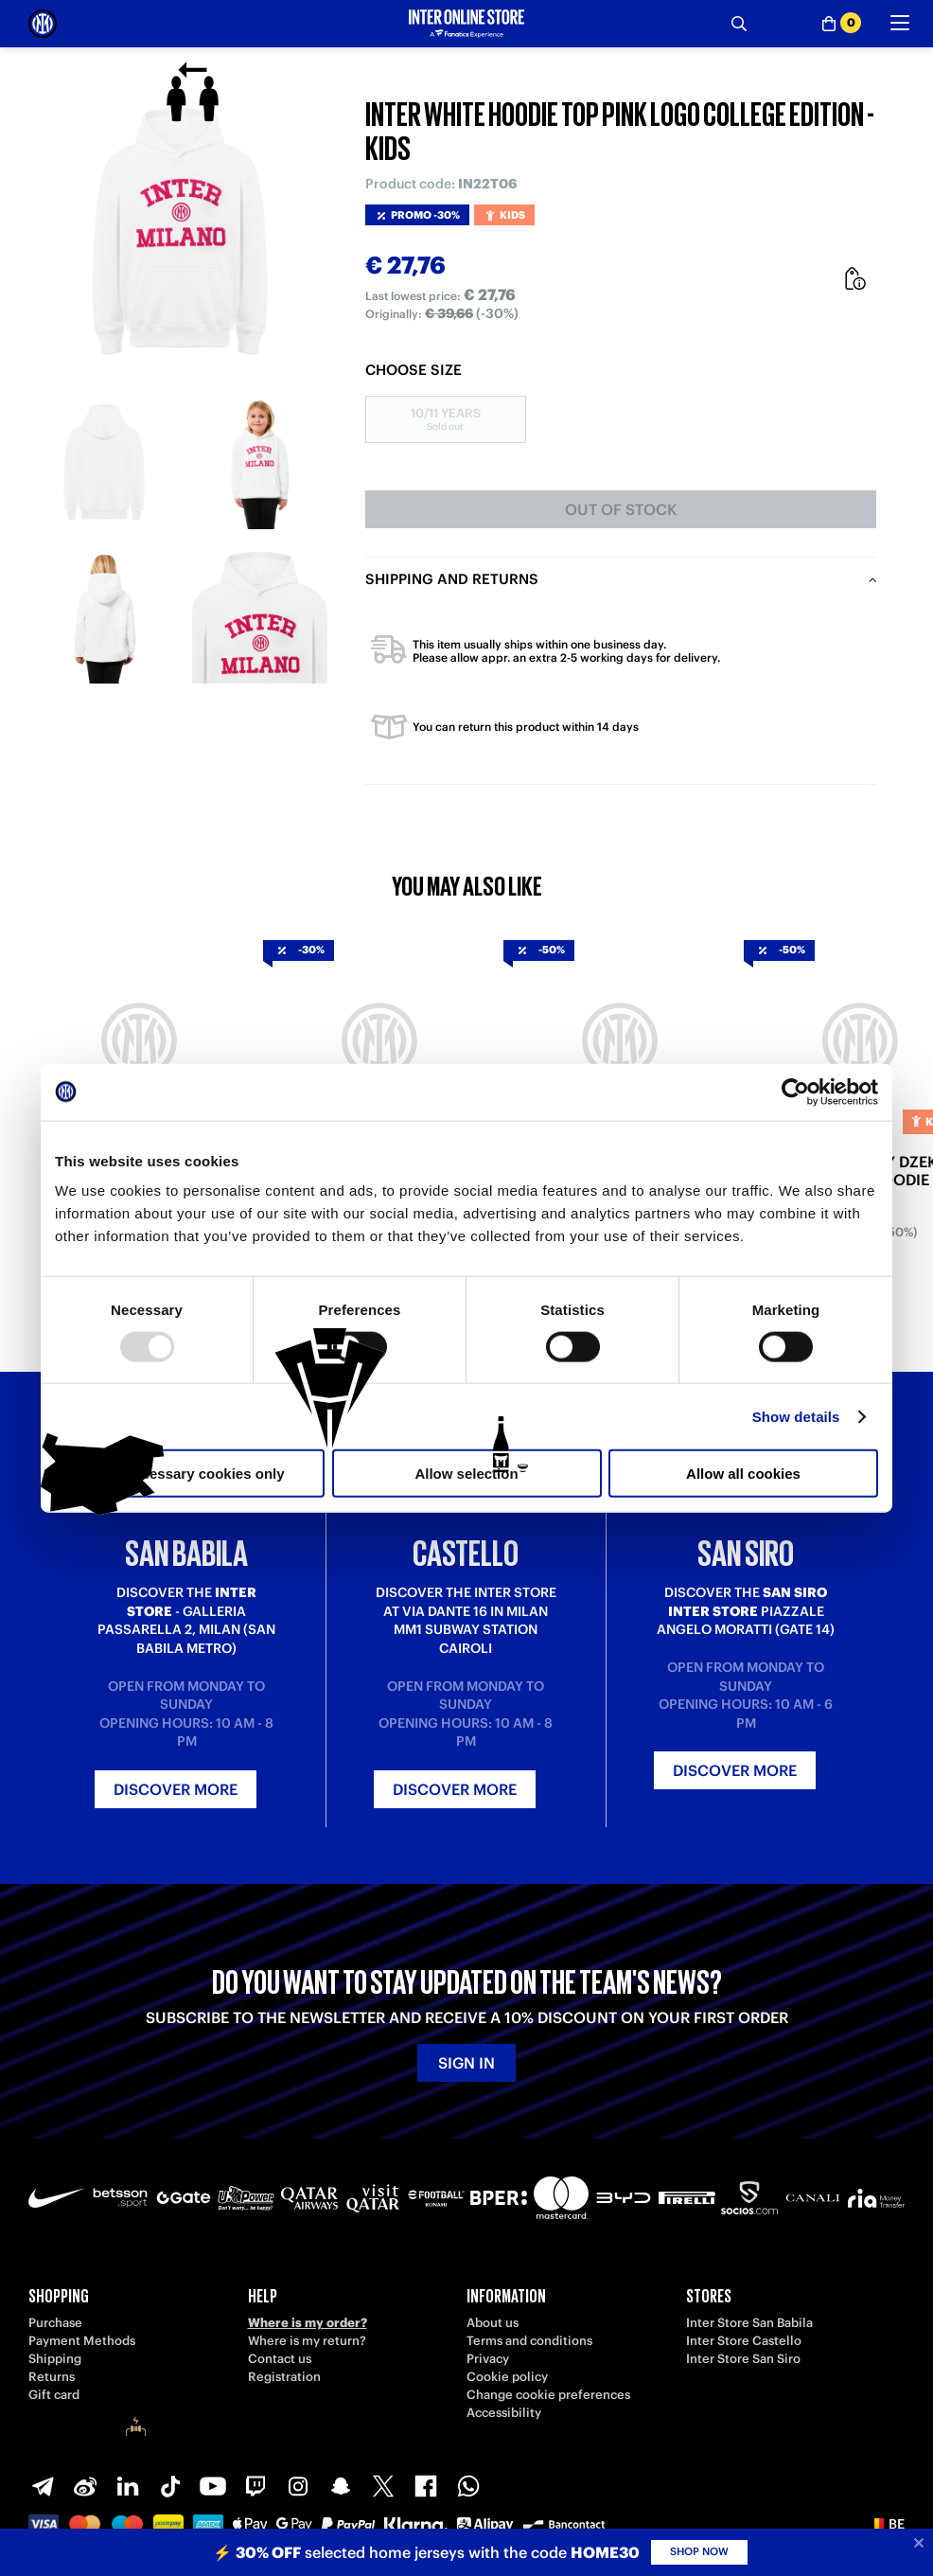 This screenshot has width=933, height=2576. What do you see at coordinates (102, 1474) in the screenshot?
I see `select bulgaria as your country or region` at bounding box center [102, 1474].